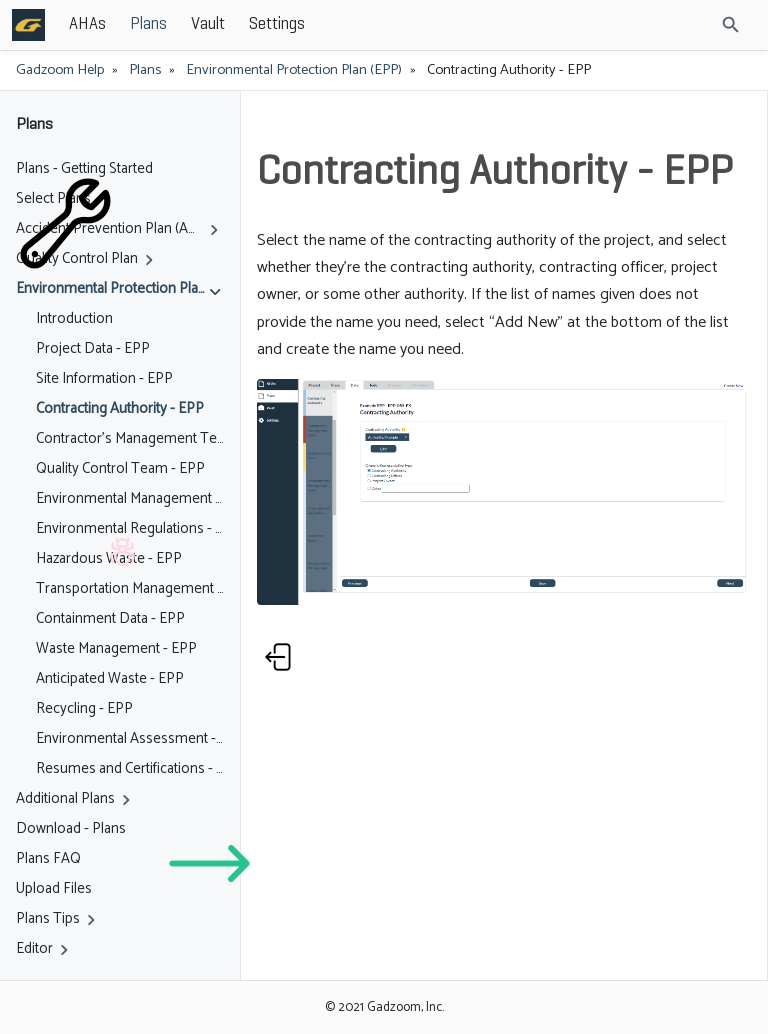  What do you see at coordinates (209, 863) in the screenshot?
I see `proceed to the next step` at bounding box center [209, 863].